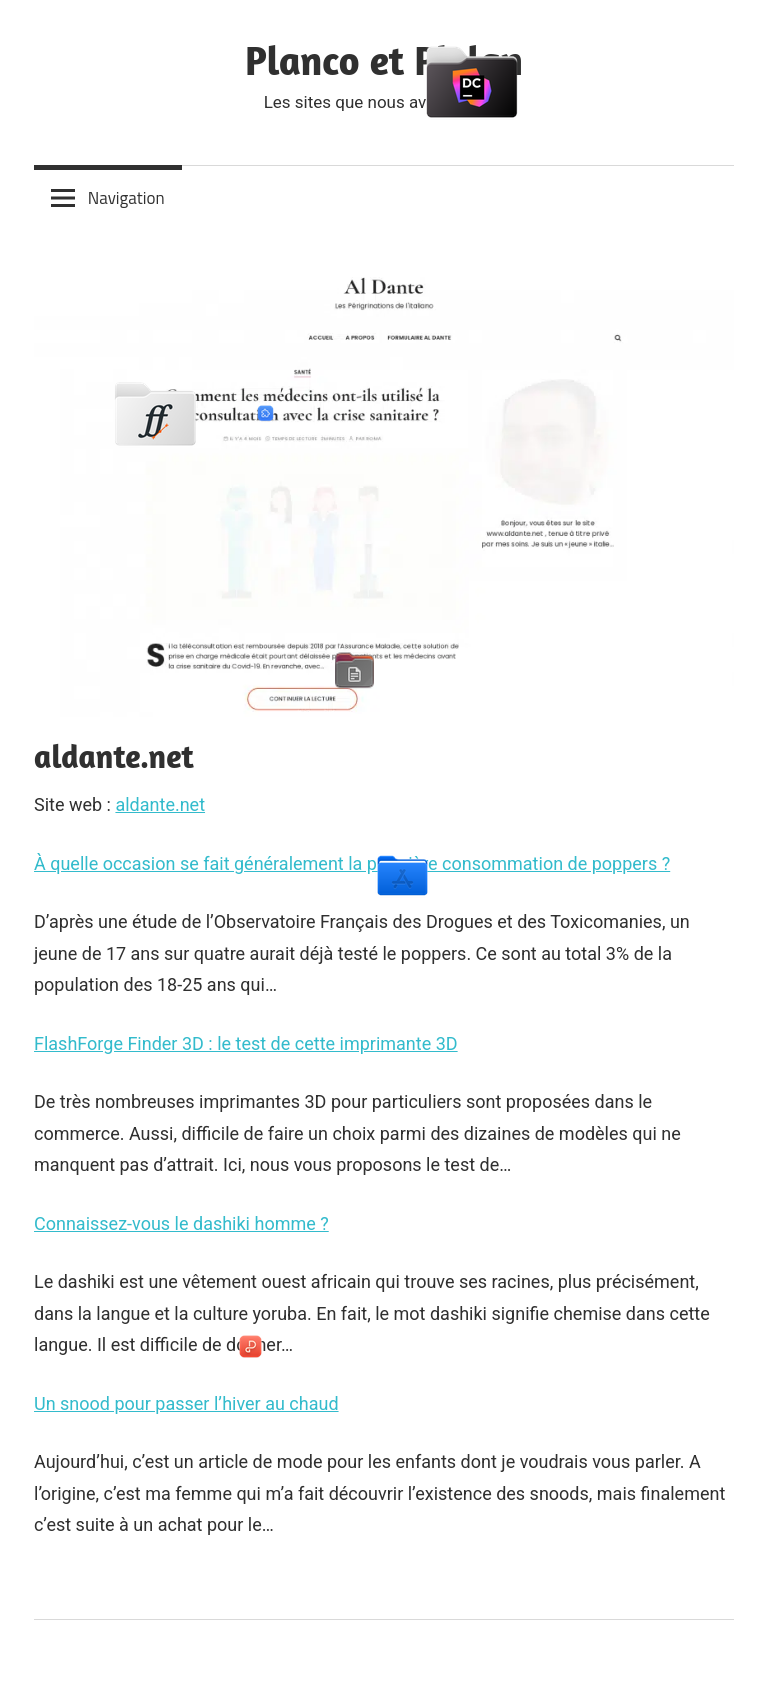 The height and width of the screenshot is (1688, 768). I want to click on manage plugin or extension settings, so click(265, 413).